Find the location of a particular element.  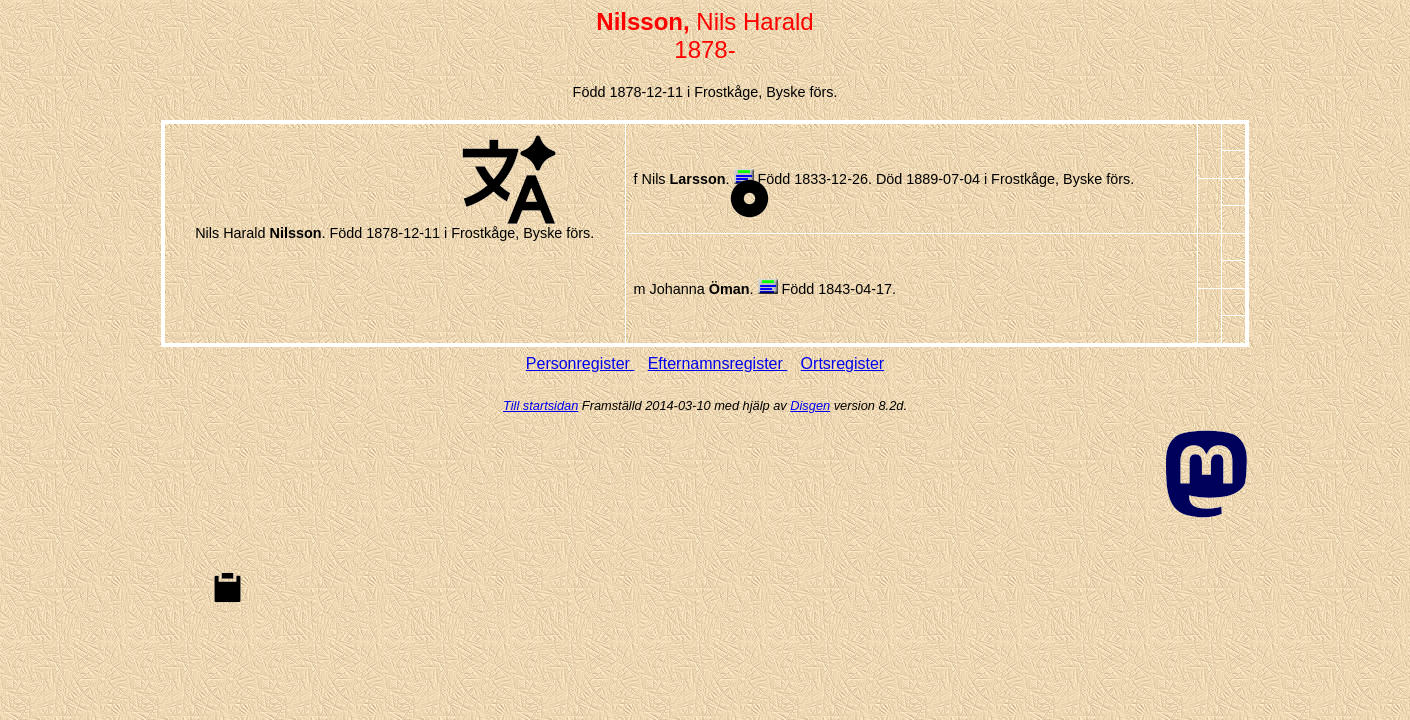

open Mastodon app is located at coordinates (1205, 474).